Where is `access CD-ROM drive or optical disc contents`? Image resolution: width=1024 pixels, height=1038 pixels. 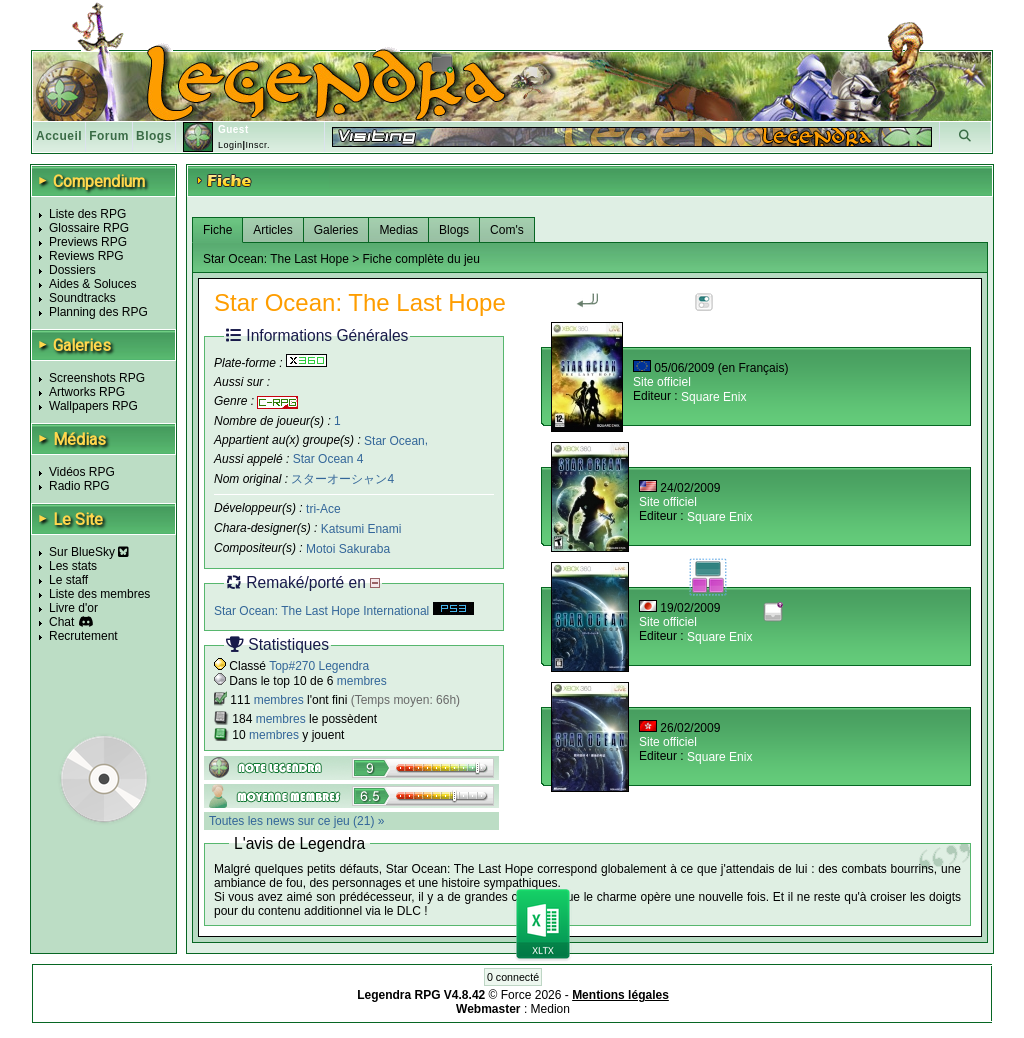 access CD-ROM drive or optical disc contents is located at coordinates (104, 779).